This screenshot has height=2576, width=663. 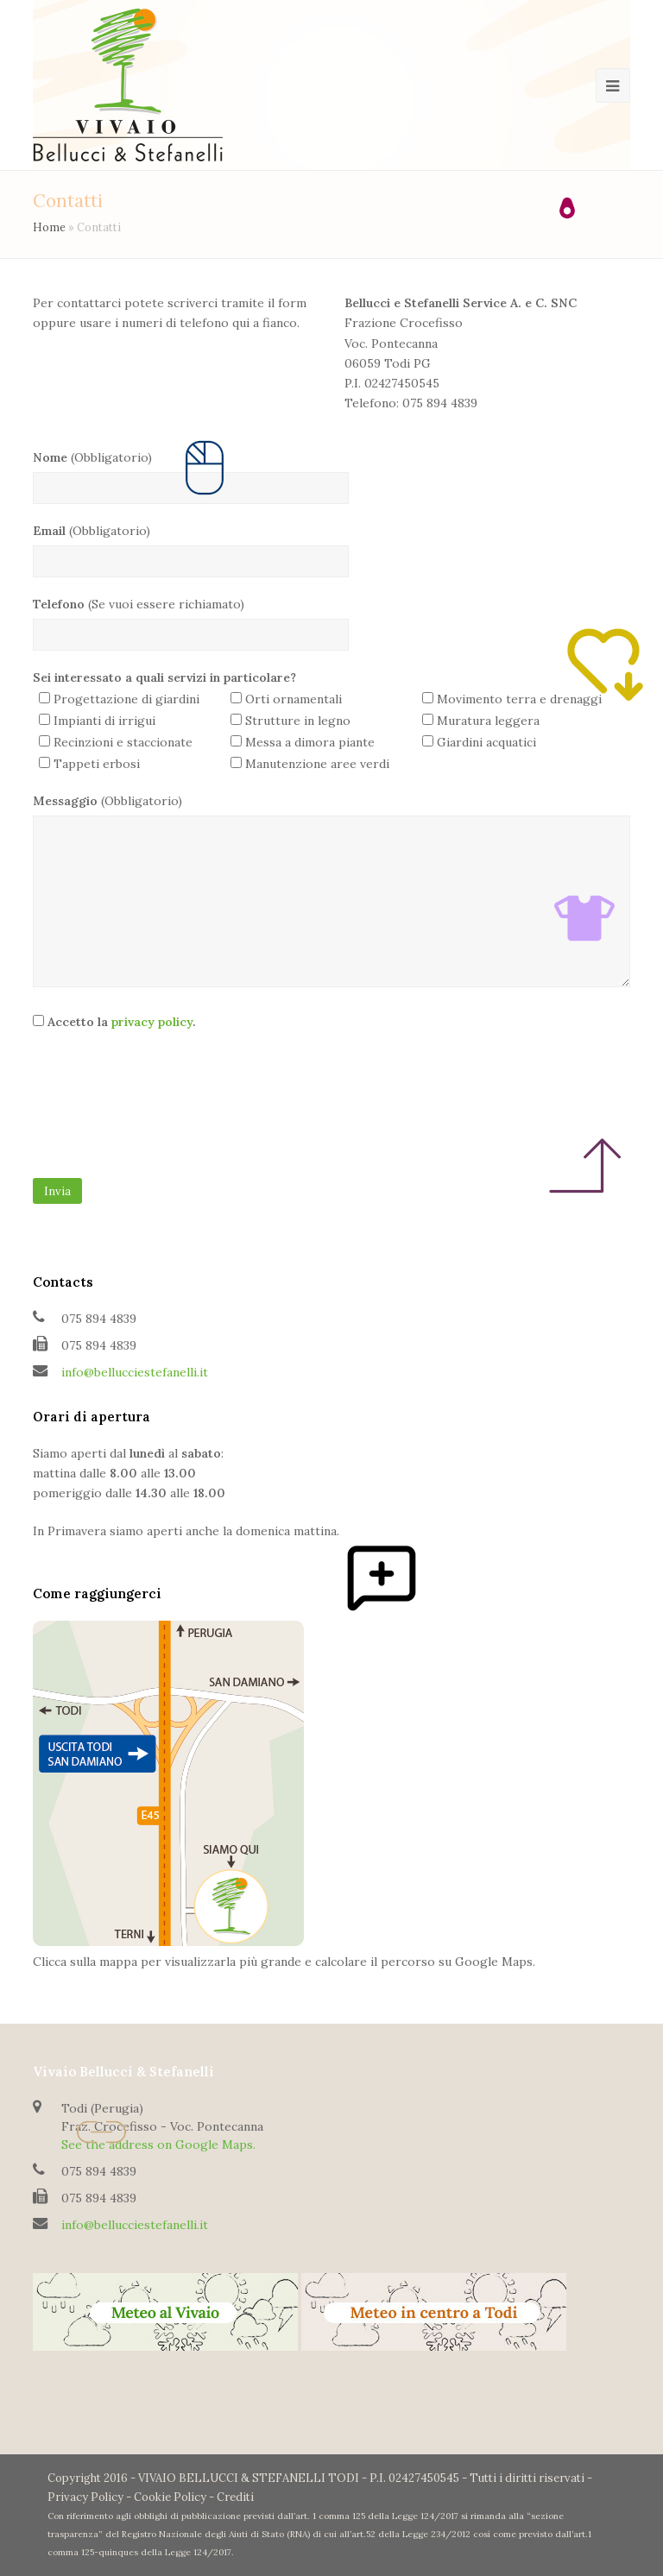 I want to click on move item up or forward in sequence, so click(x=588, y=1168).